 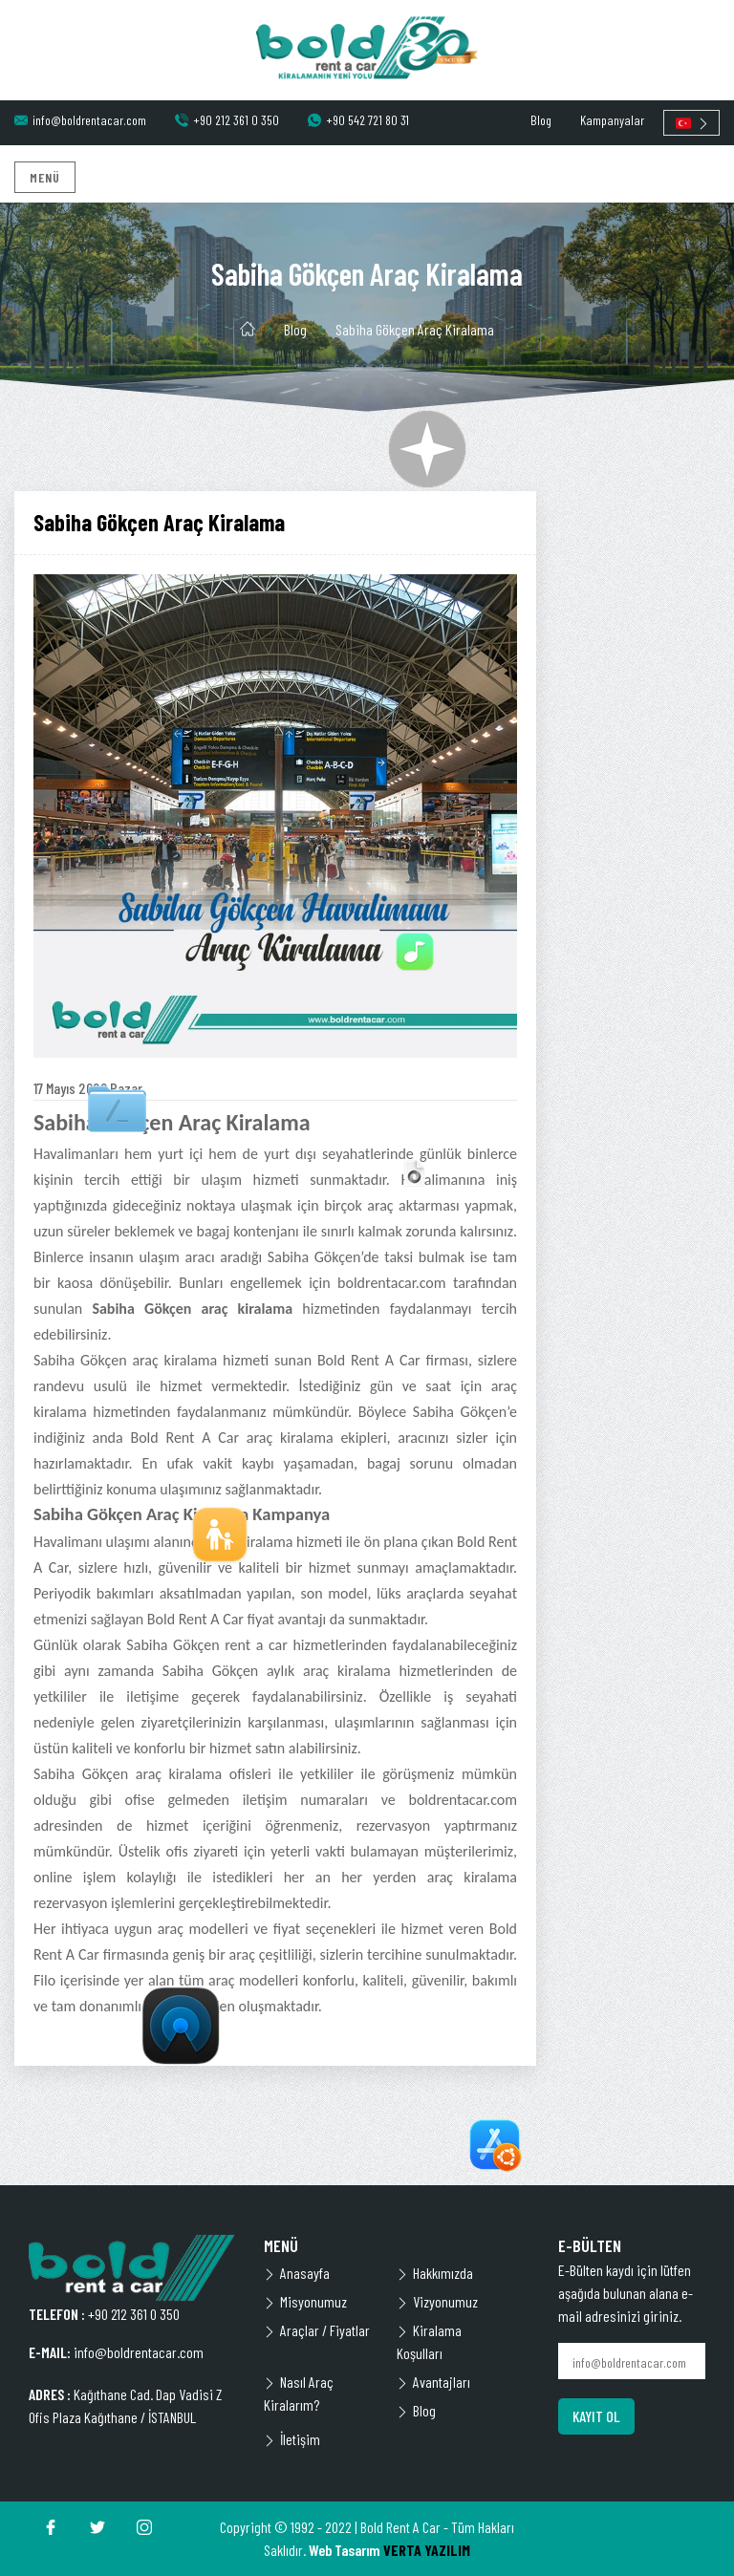 What do you see at coordinates (414, 1173) in the screenshot?
I see `a JSON file type indicator` at bounding box center [414, 1173].